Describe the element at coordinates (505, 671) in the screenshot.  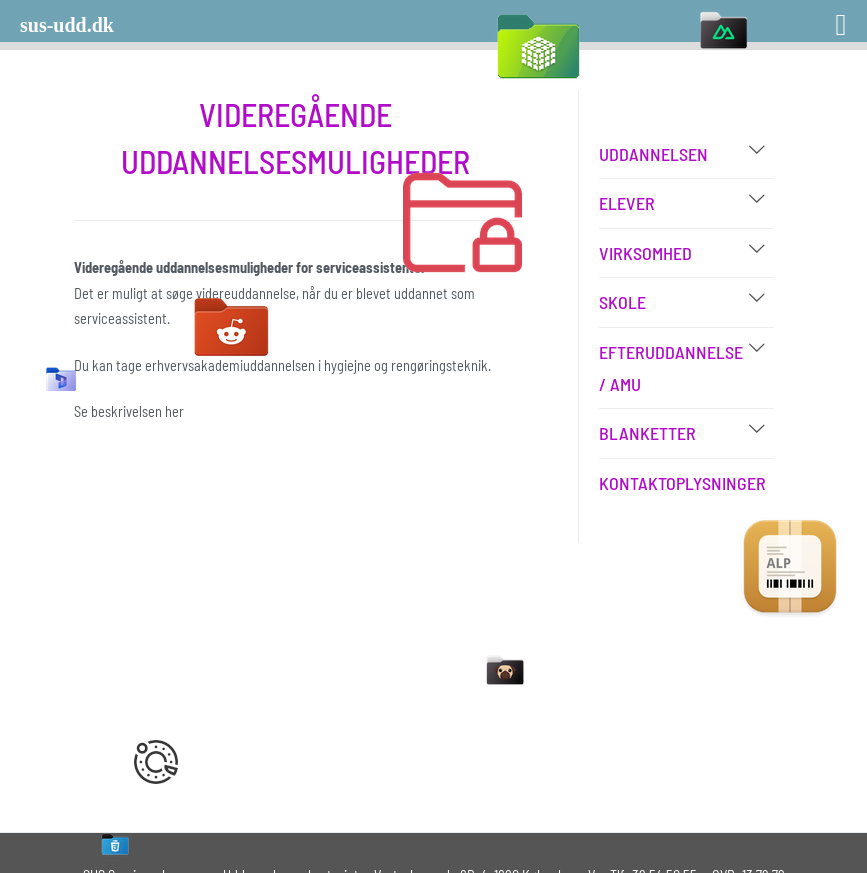
I see `folder containing pug-related images or files` at that location.